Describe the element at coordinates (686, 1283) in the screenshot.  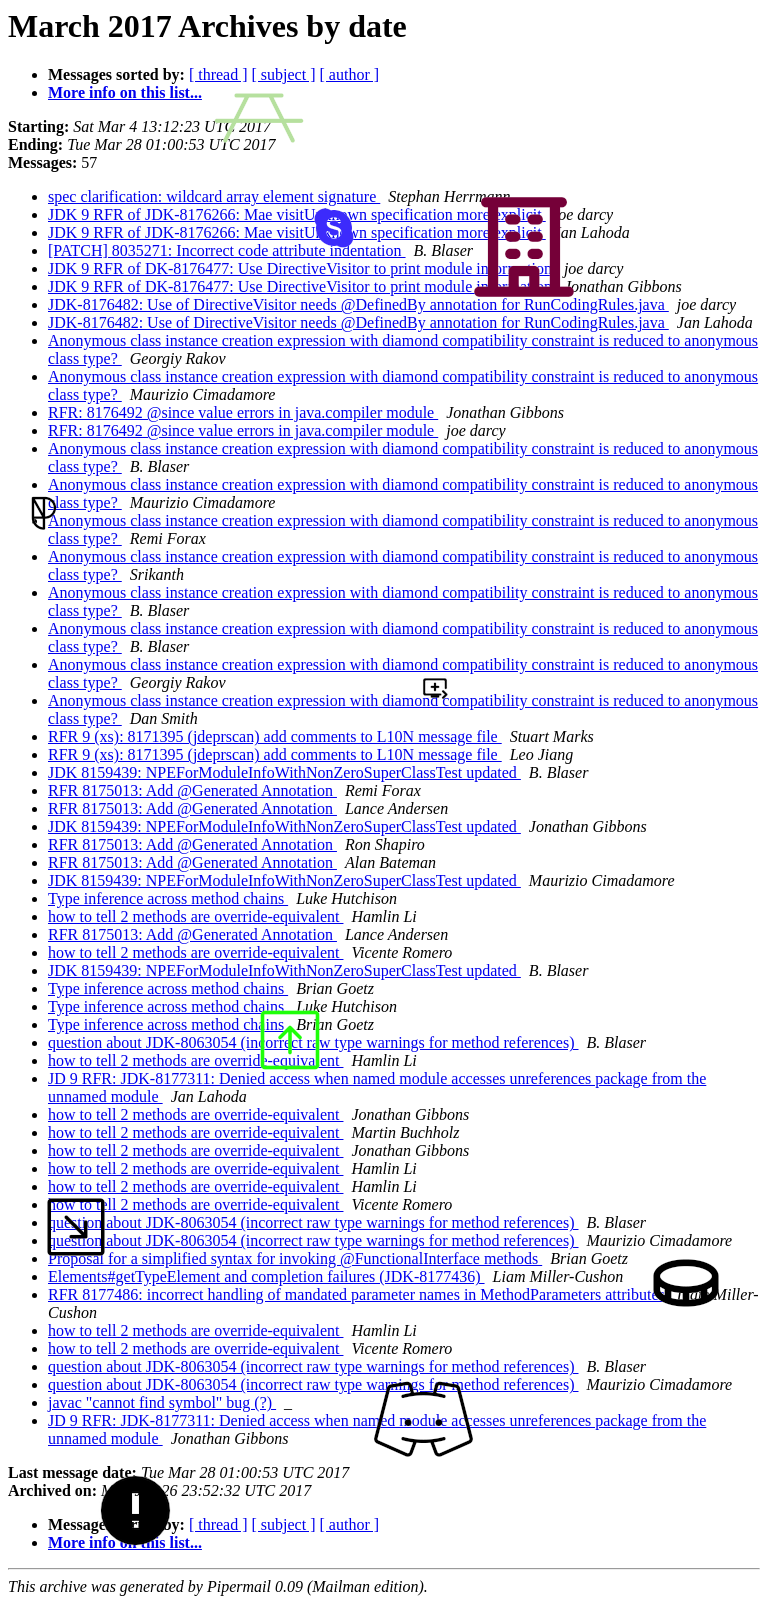
I see `view your coin balance or currency` at that location.